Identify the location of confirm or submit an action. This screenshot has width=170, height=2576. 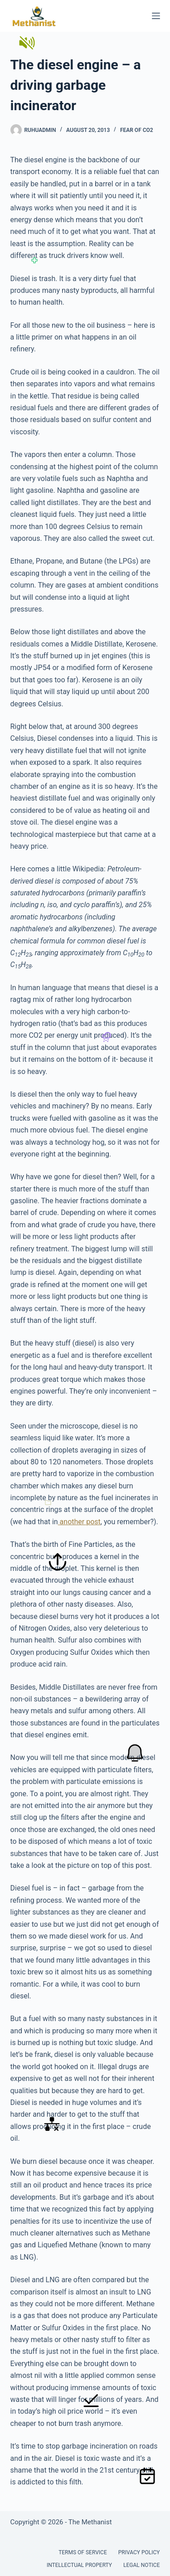
(91, 2401).